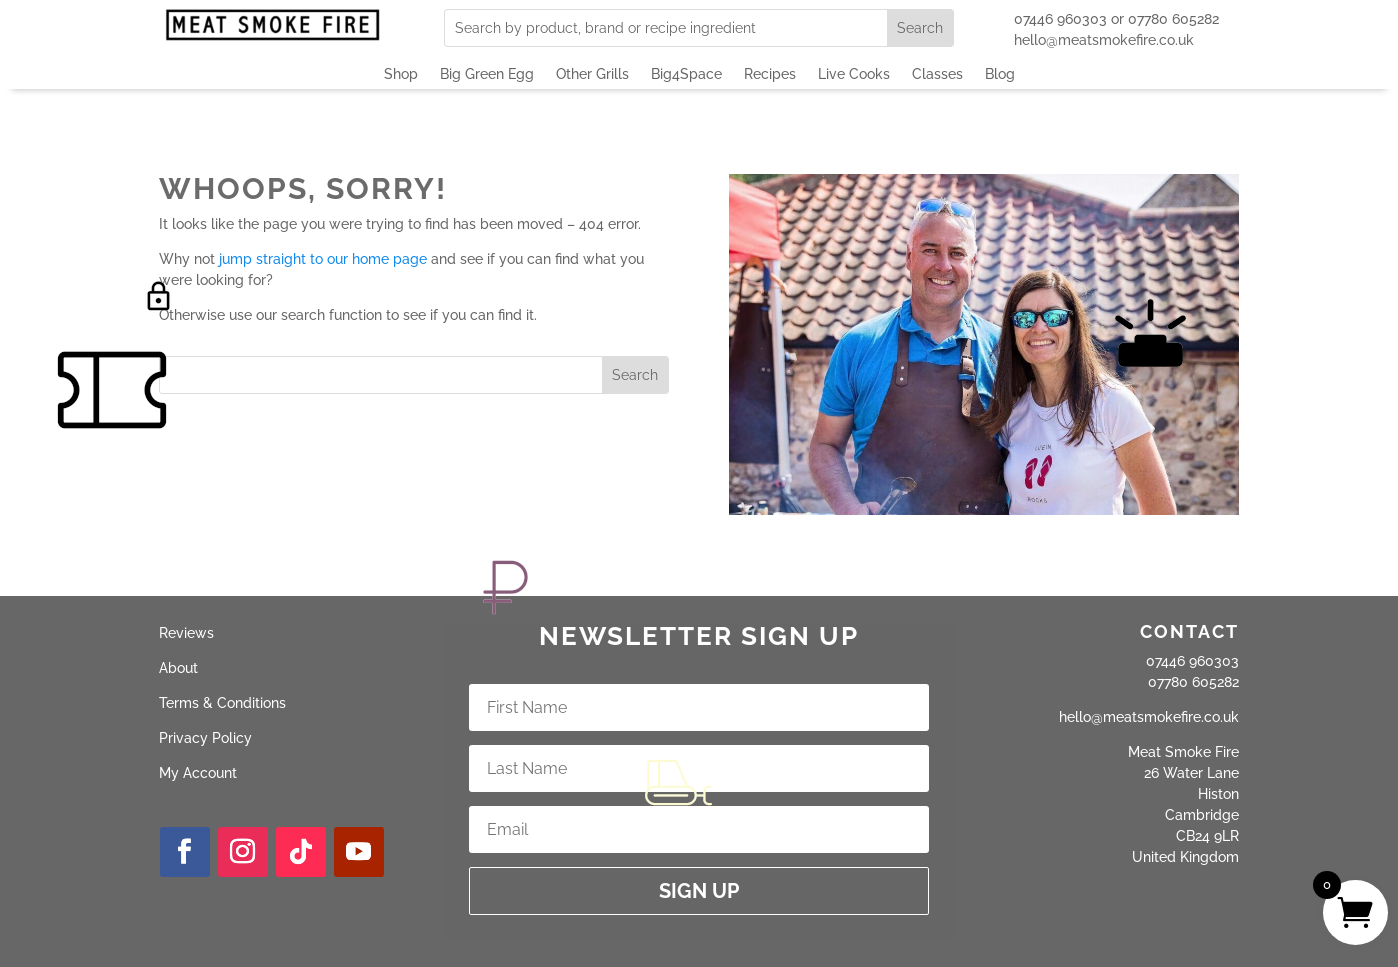  I want to click on access construction or heavy equipment tools, so click(678, 782).